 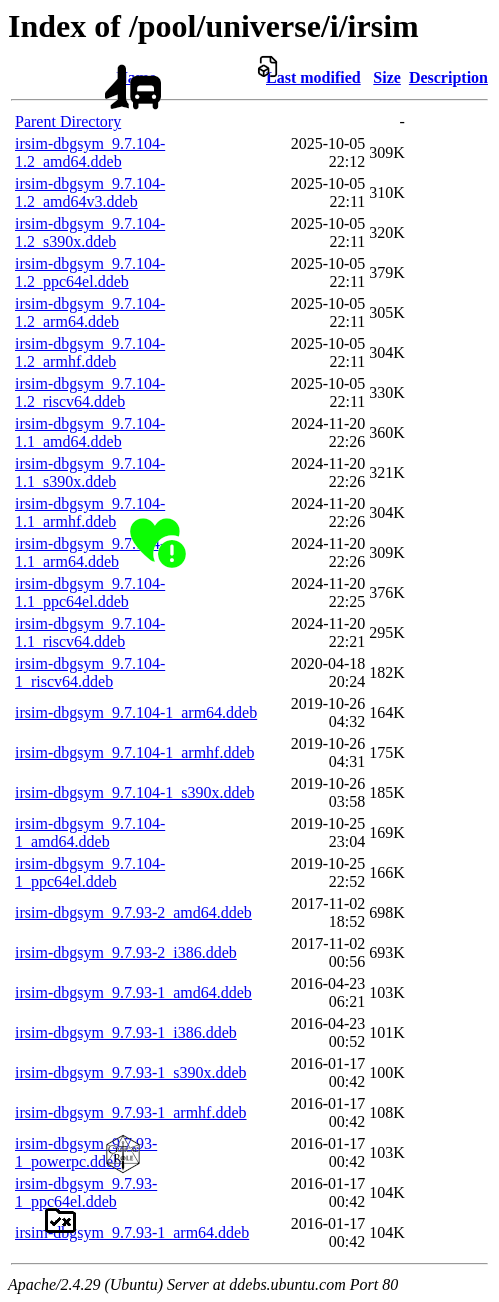 What do you see at coordinates (268, 66) in the screenshot?
I see `view 3d model file` at bounding box center [268, 66].